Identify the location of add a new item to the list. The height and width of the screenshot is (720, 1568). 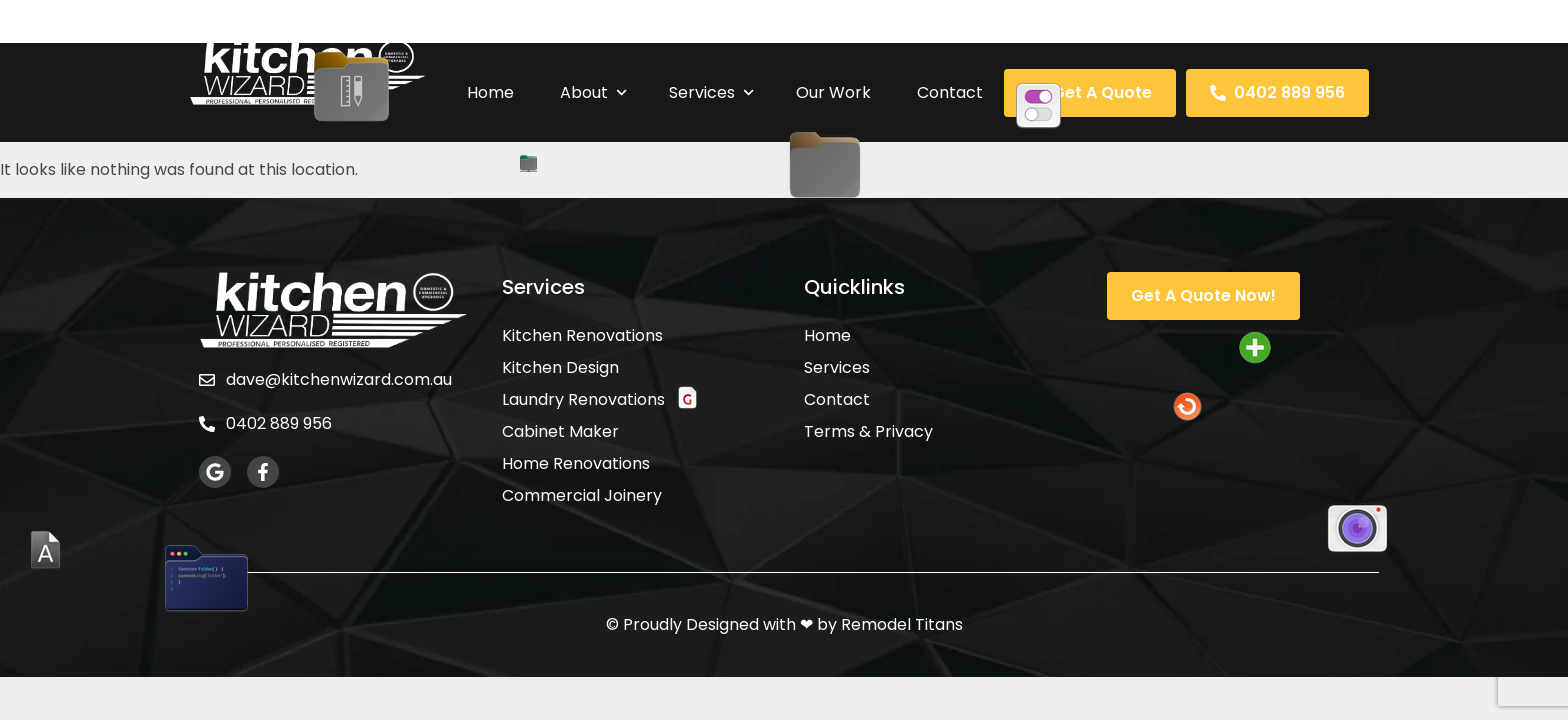
(1255, 348).